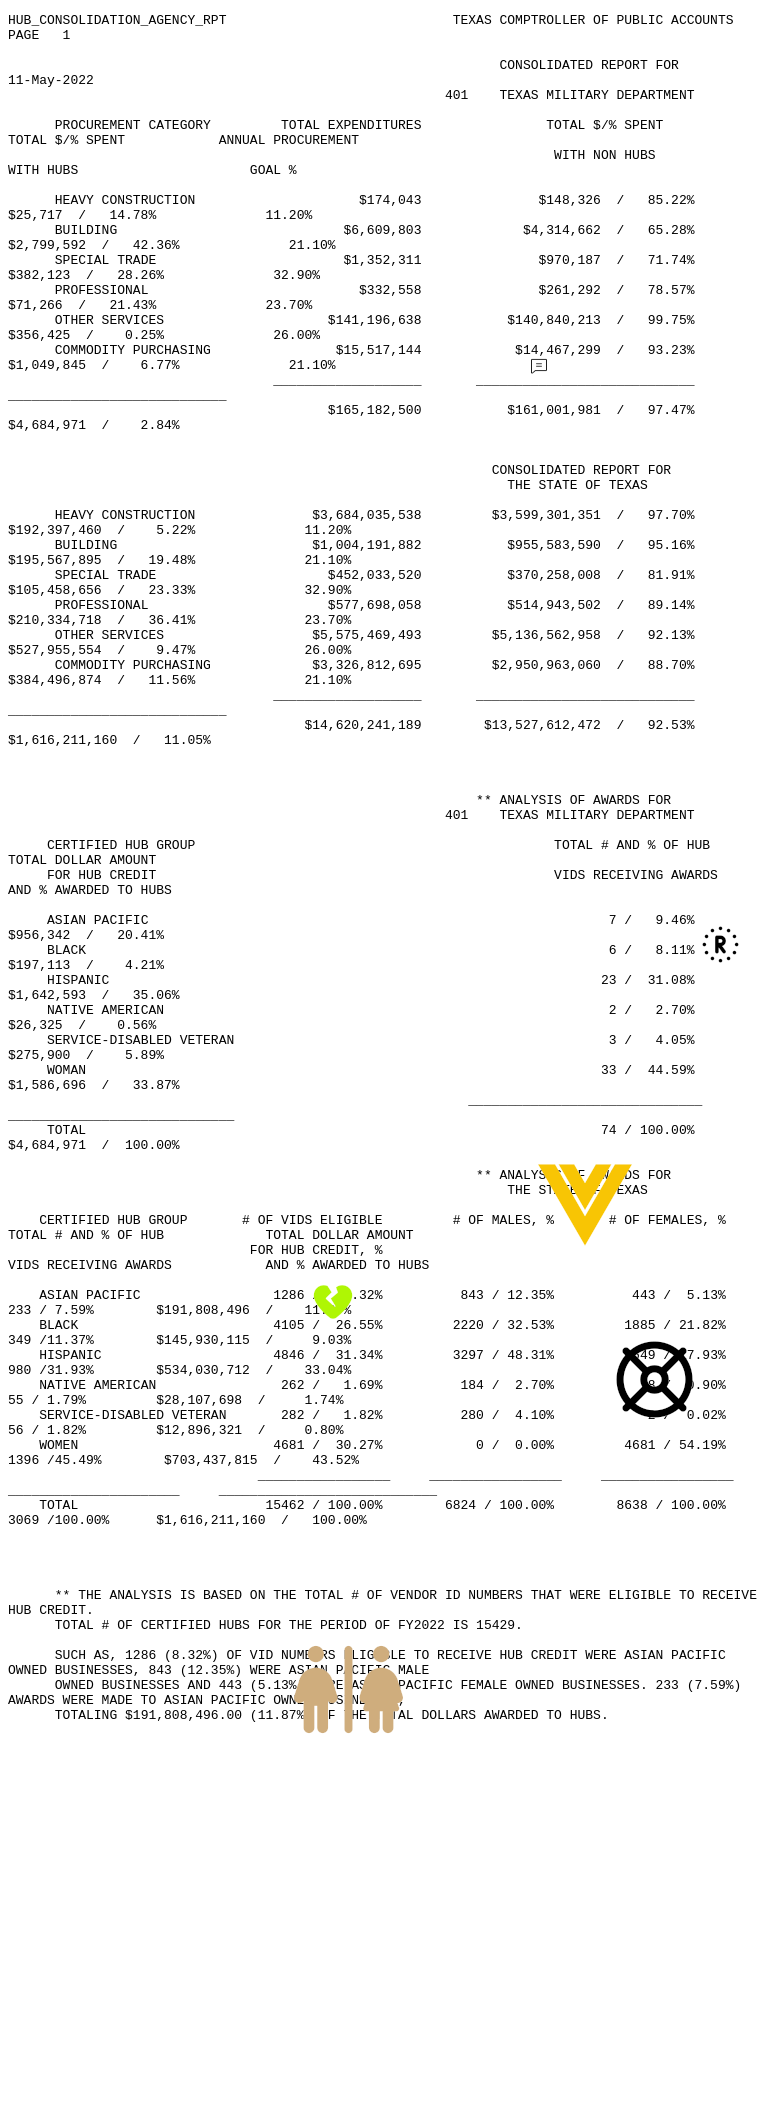 This screenshot has height=2114, width=768. I want to click on locate nearby restrooms, so click(348, 1689).